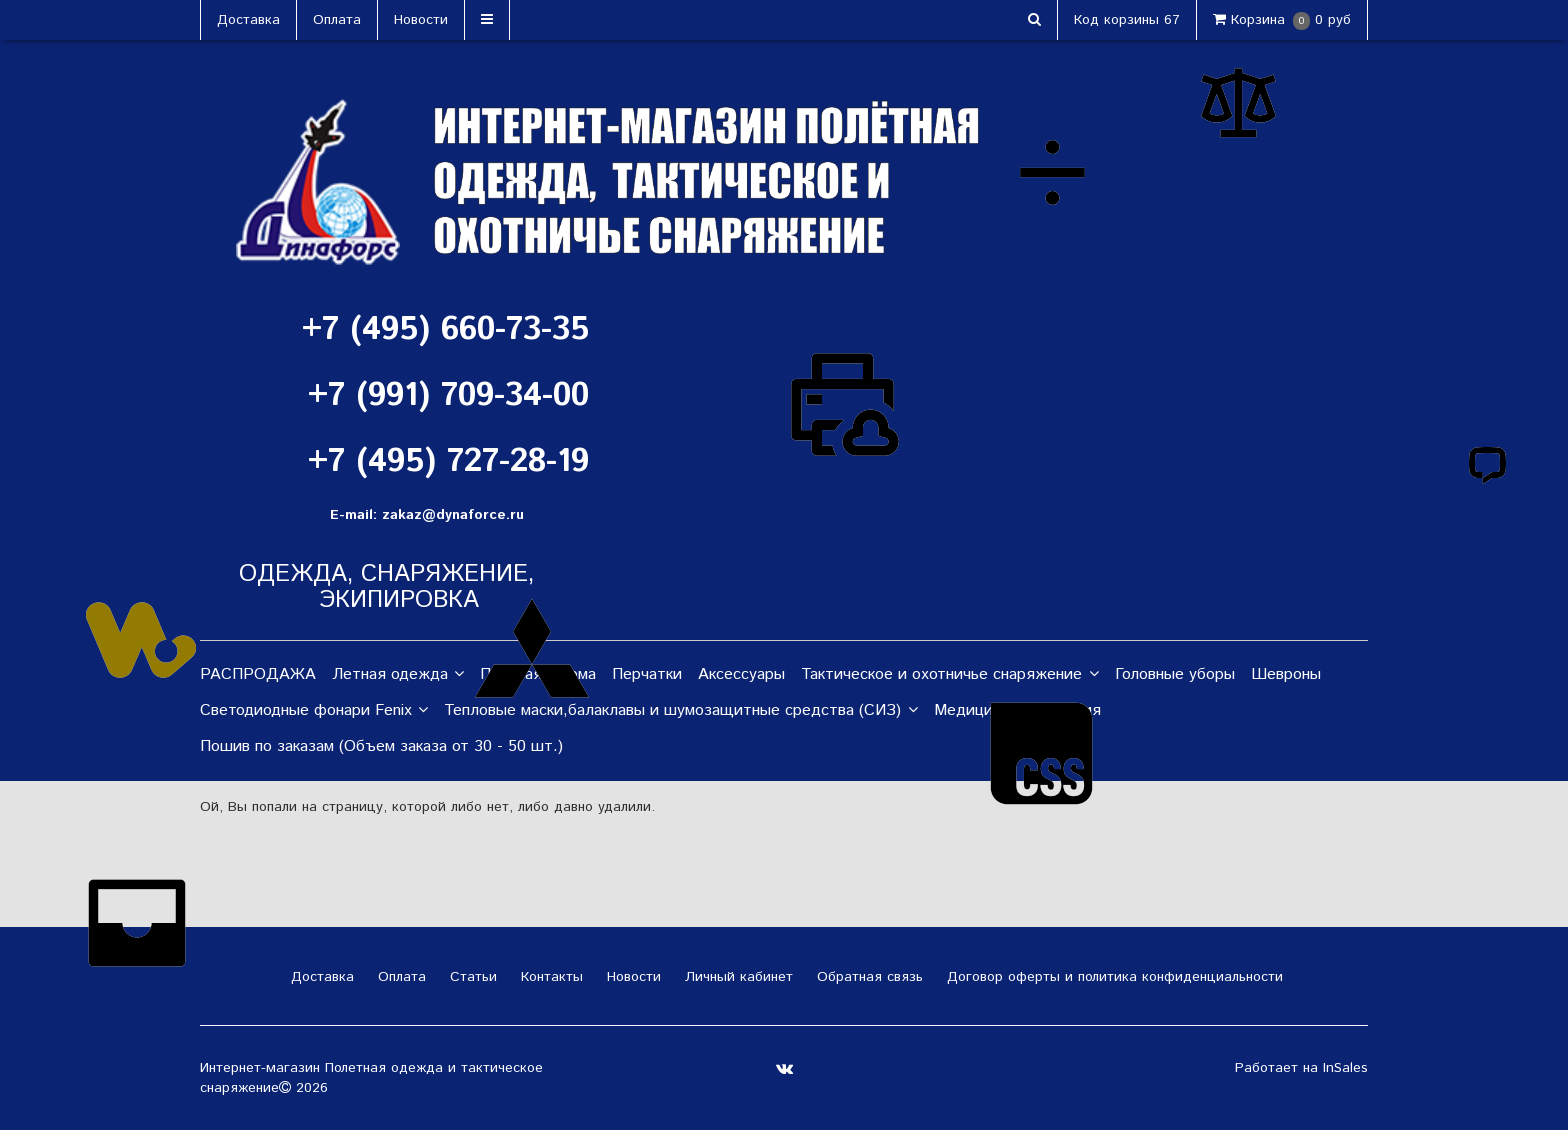  What do you see at coordinates (137, 923) in the screenshot?
I see `view your inbox messages` at bounding box center [137, 923].